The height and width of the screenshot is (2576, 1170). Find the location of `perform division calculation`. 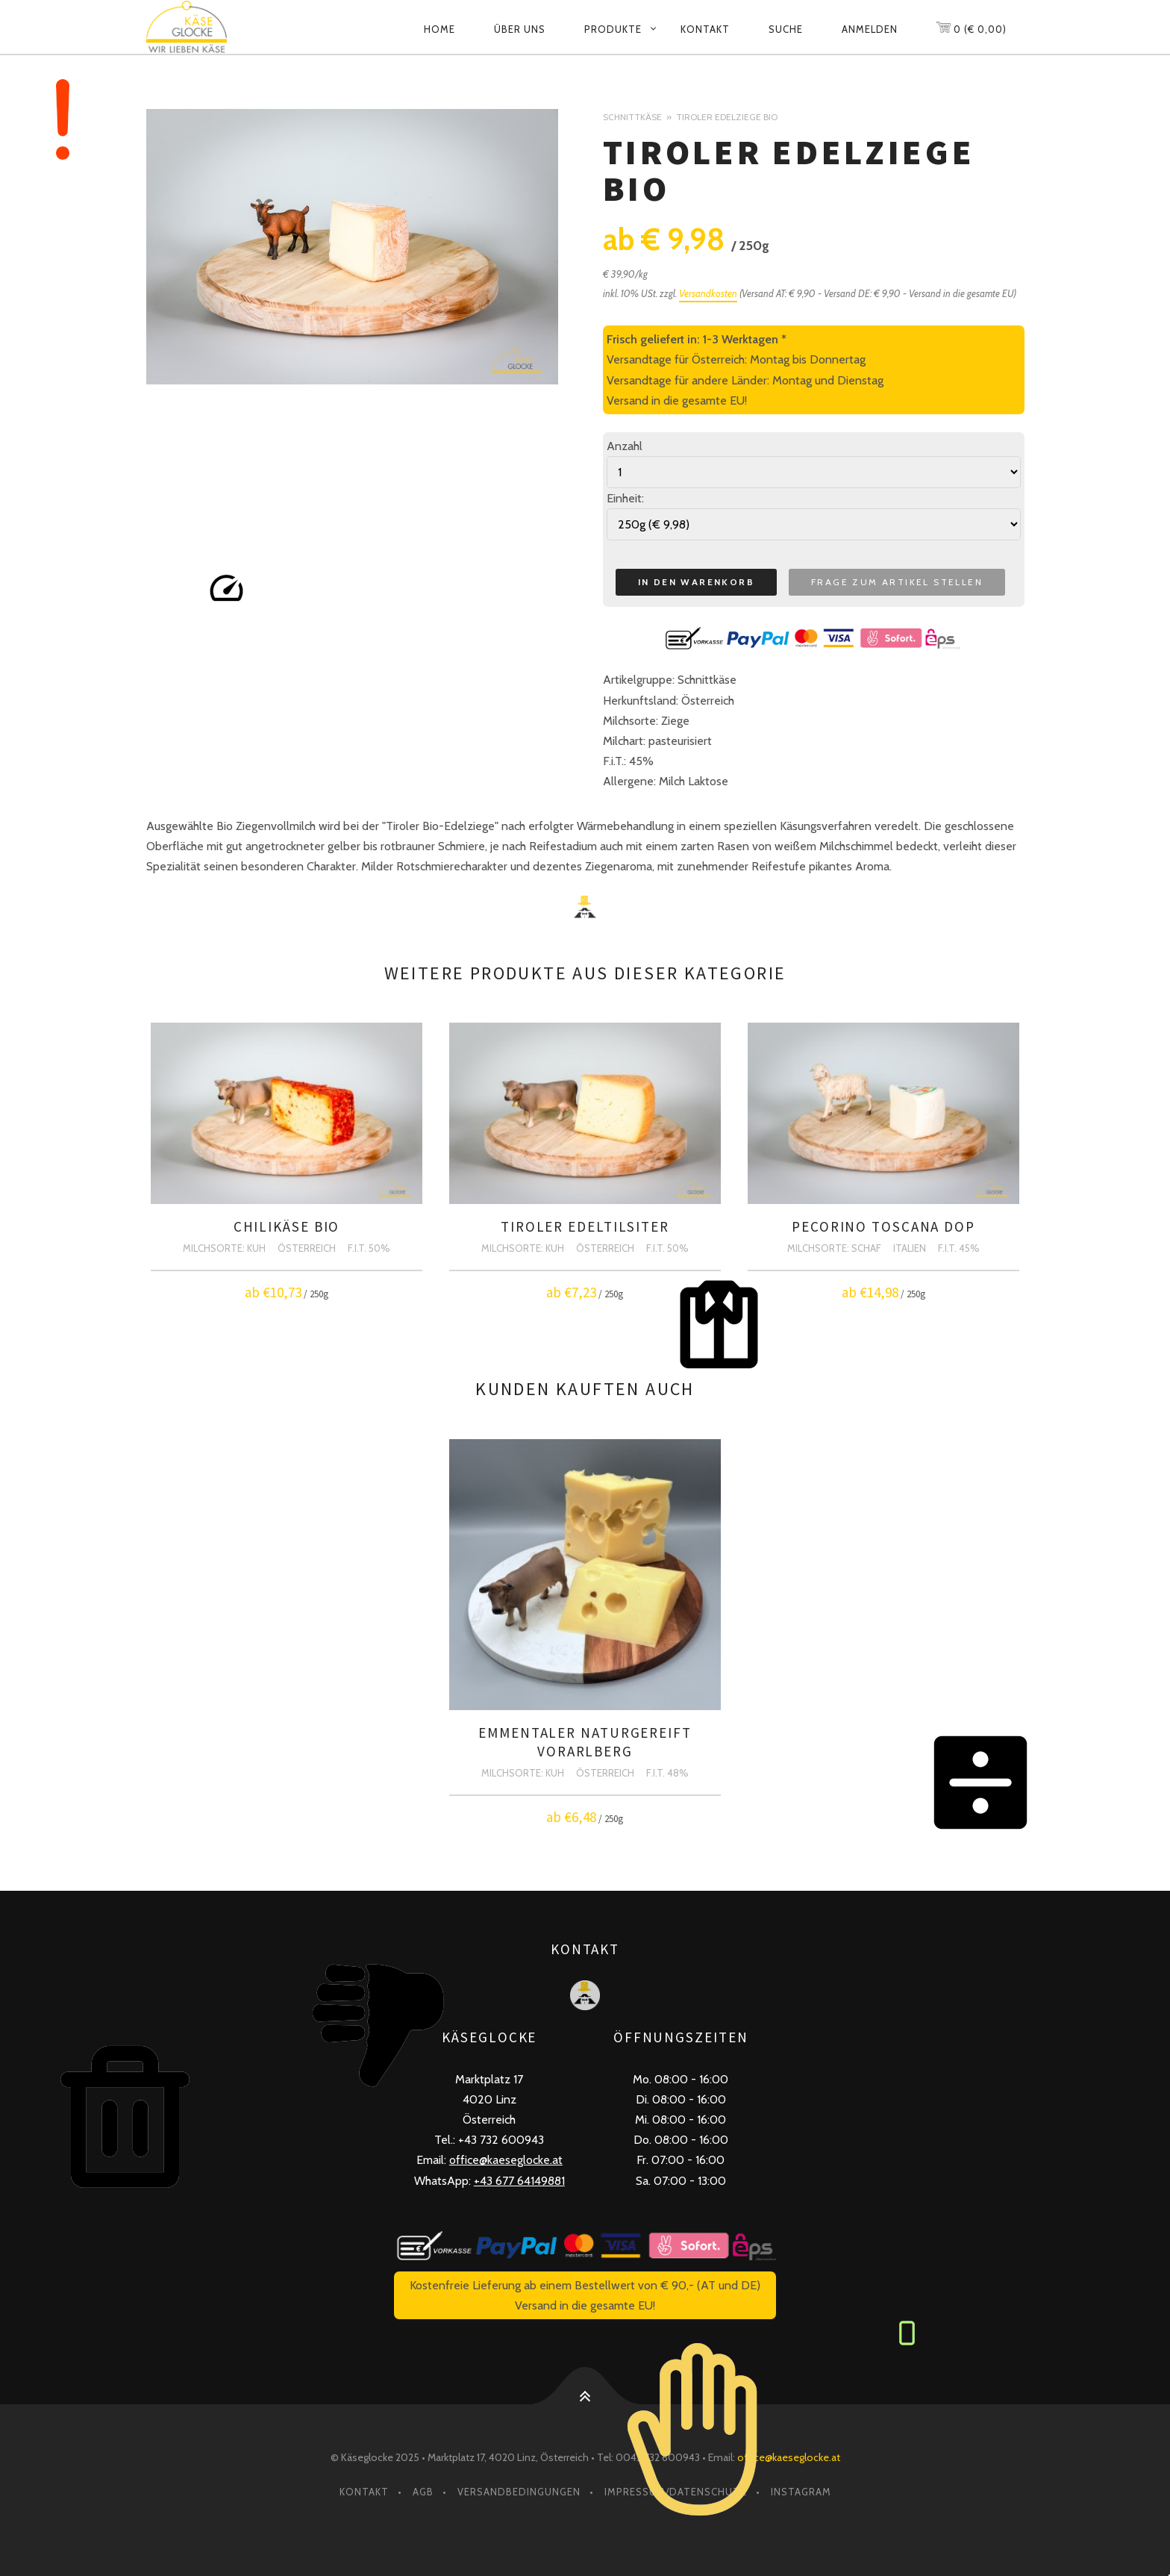

perform division calculation is located at coordinates (980, 1783).